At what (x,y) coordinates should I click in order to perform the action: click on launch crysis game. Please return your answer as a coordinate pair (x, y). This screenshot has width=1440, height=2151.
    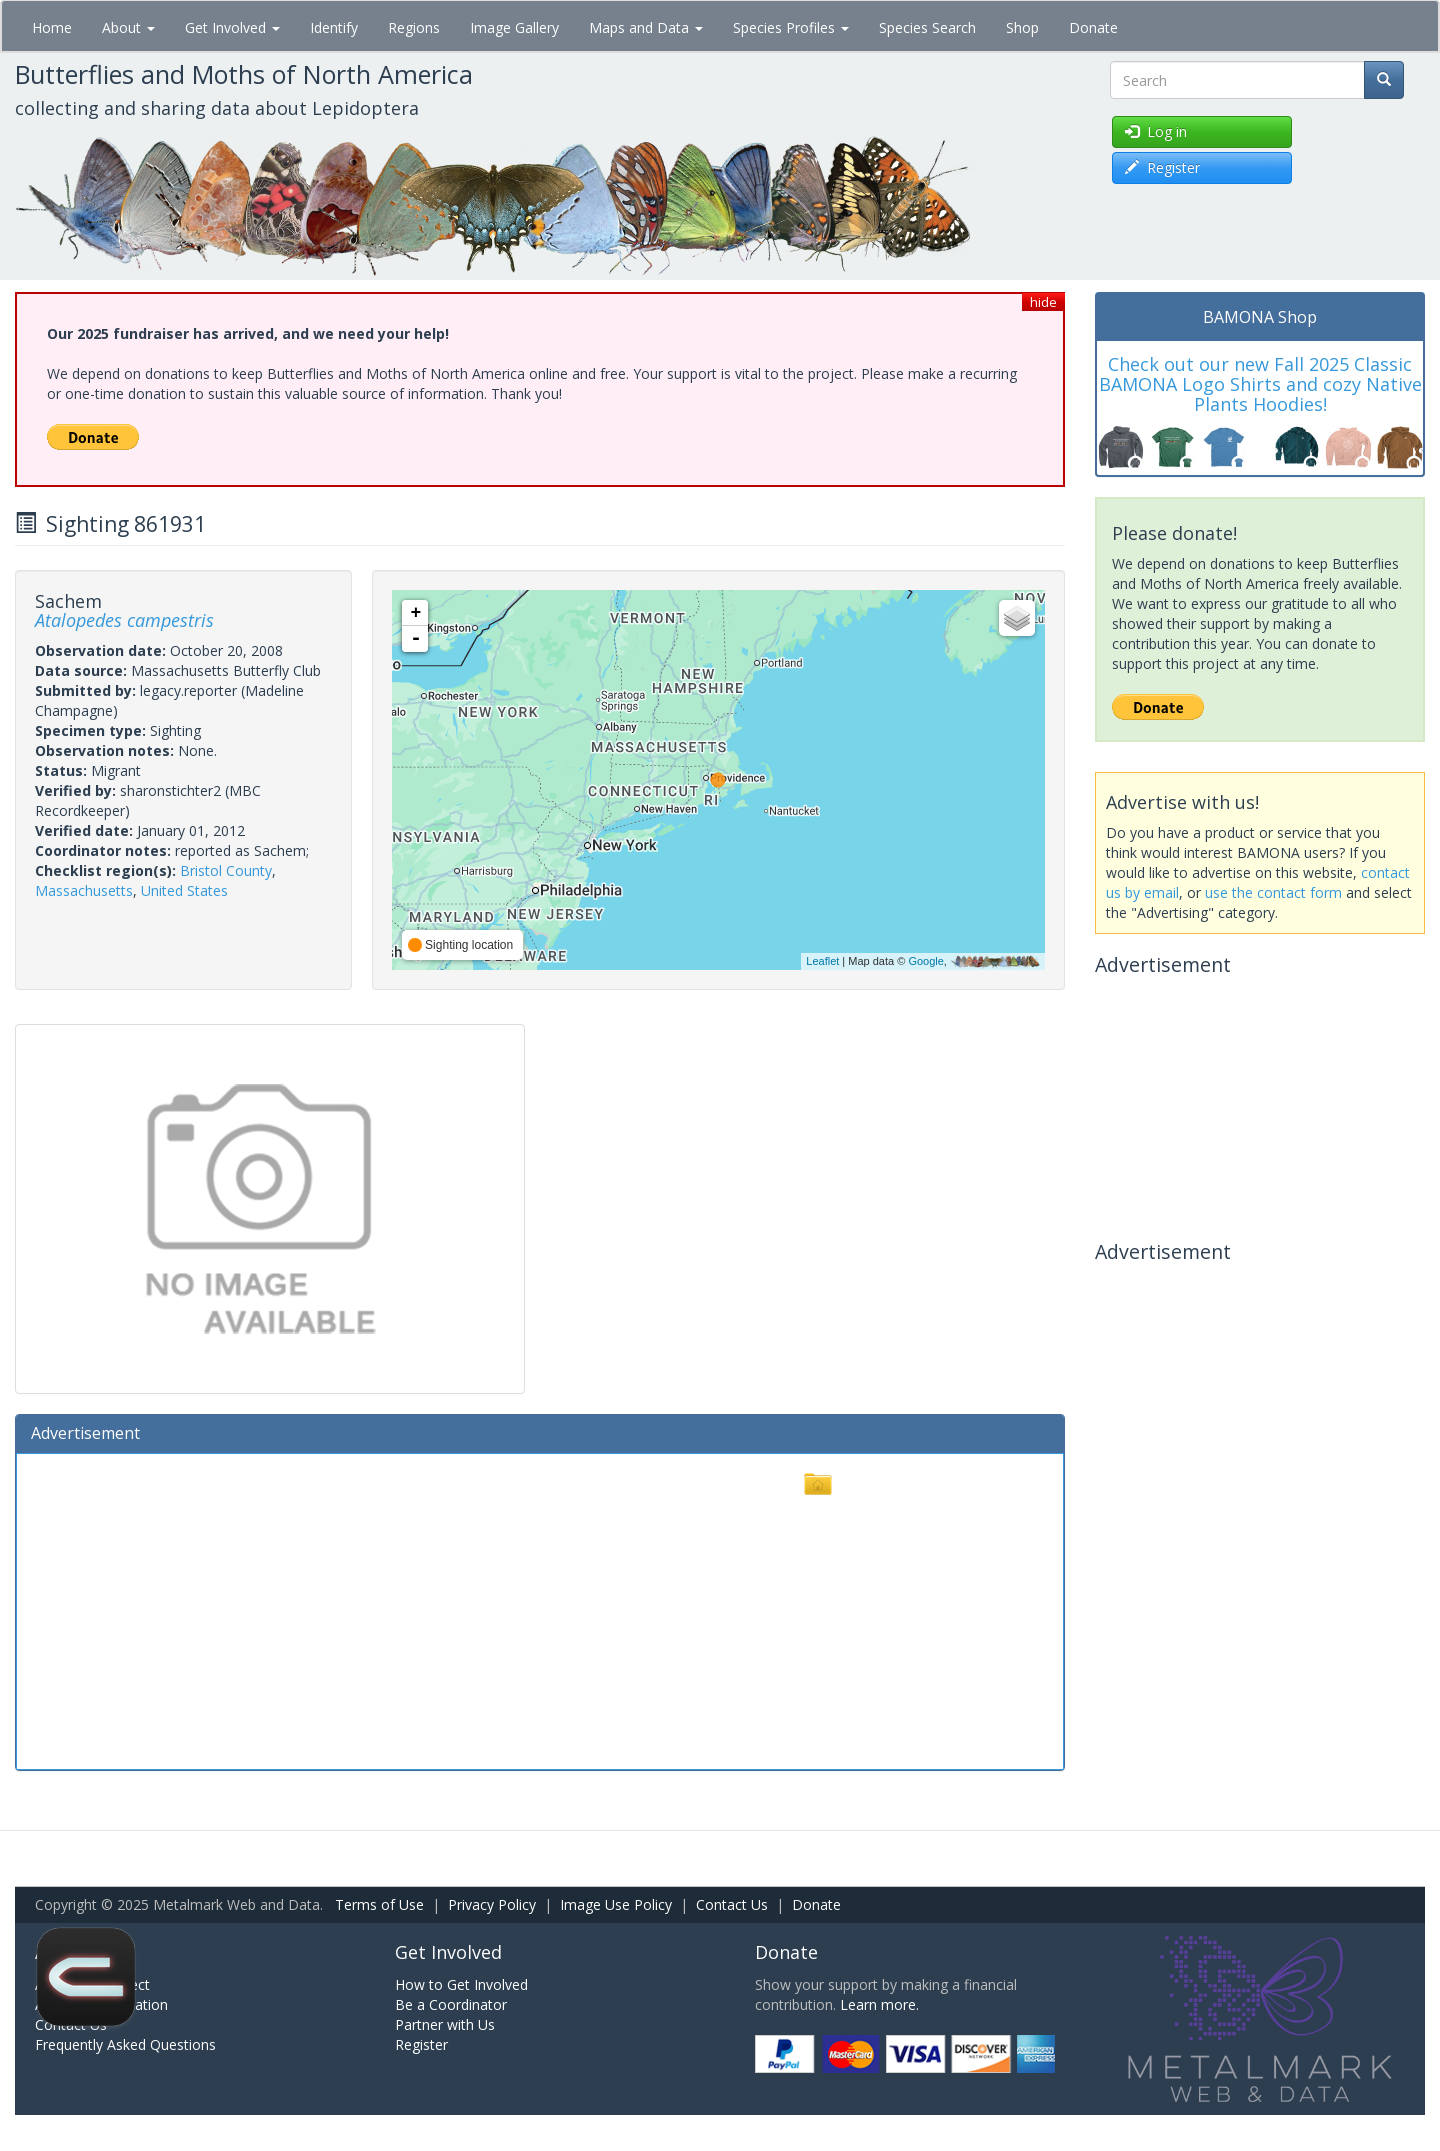
    Looking at the image, I should click on (86, 1977).